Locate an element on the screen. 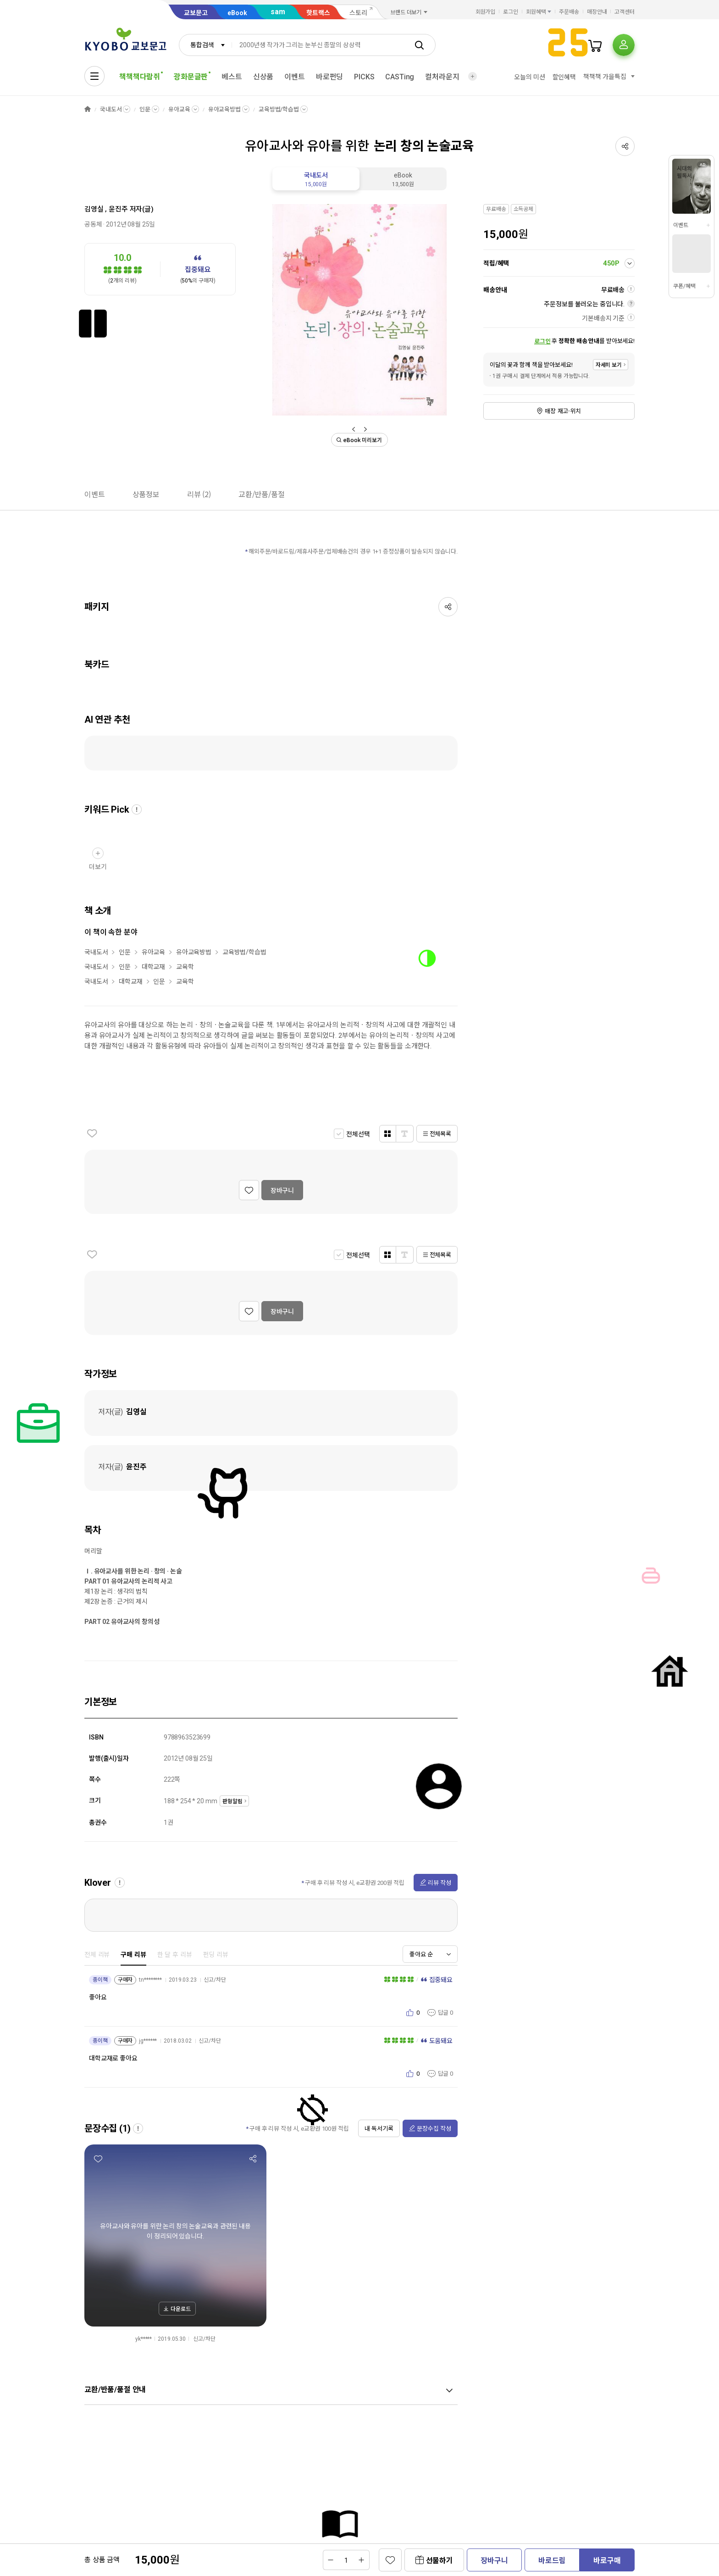 This screenshot has width=719, height=2576. indicates GPS is turned off is located at coordinates (312, 2110).